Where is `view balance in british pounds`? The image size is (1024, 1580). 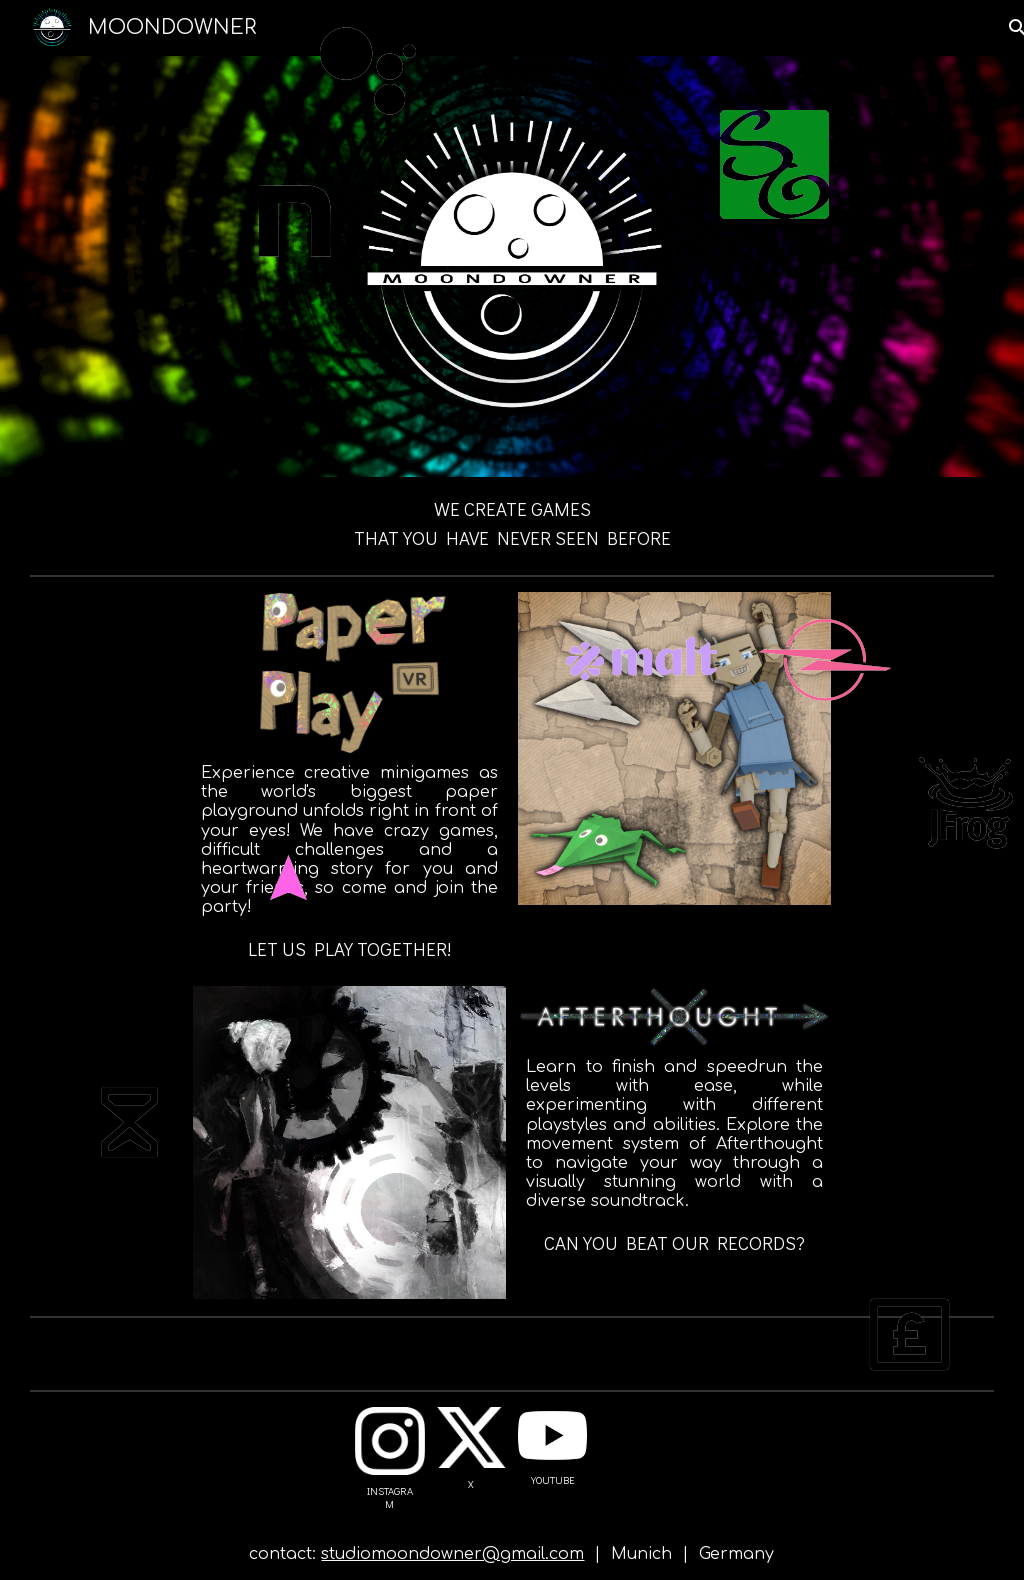 view balance in british pounds is located at coordinates (909, 1334).